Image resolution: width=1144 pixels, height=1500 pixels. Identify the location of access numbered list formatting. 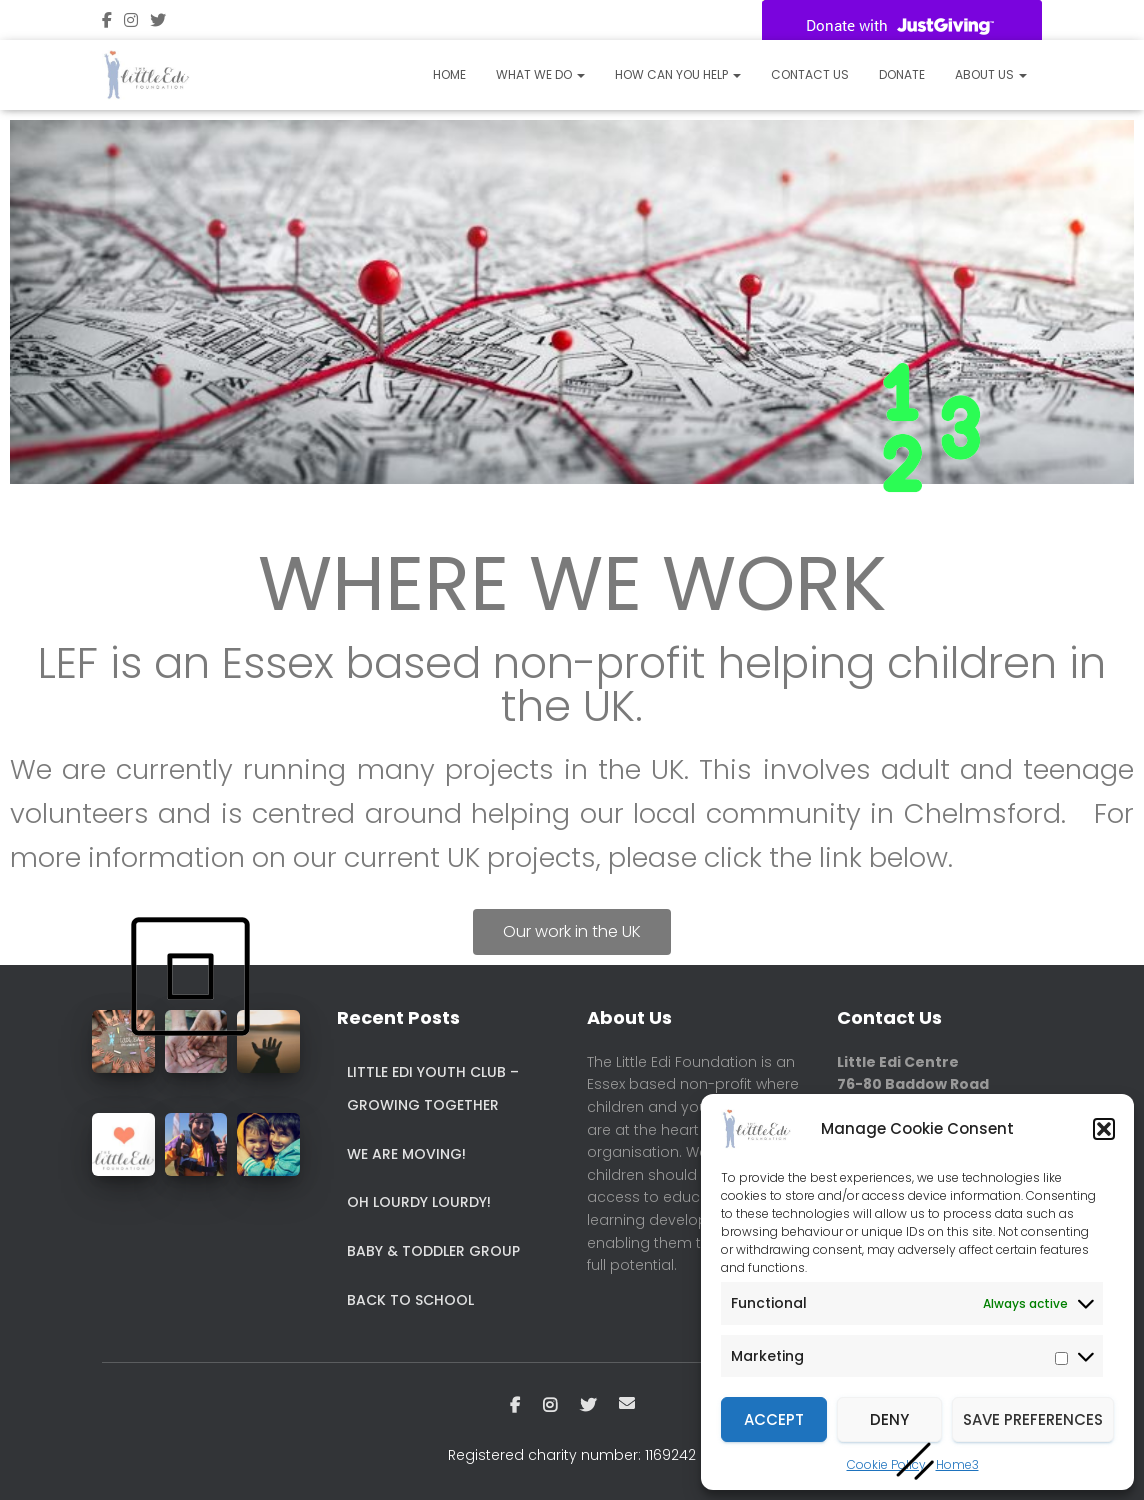
(928, 427).